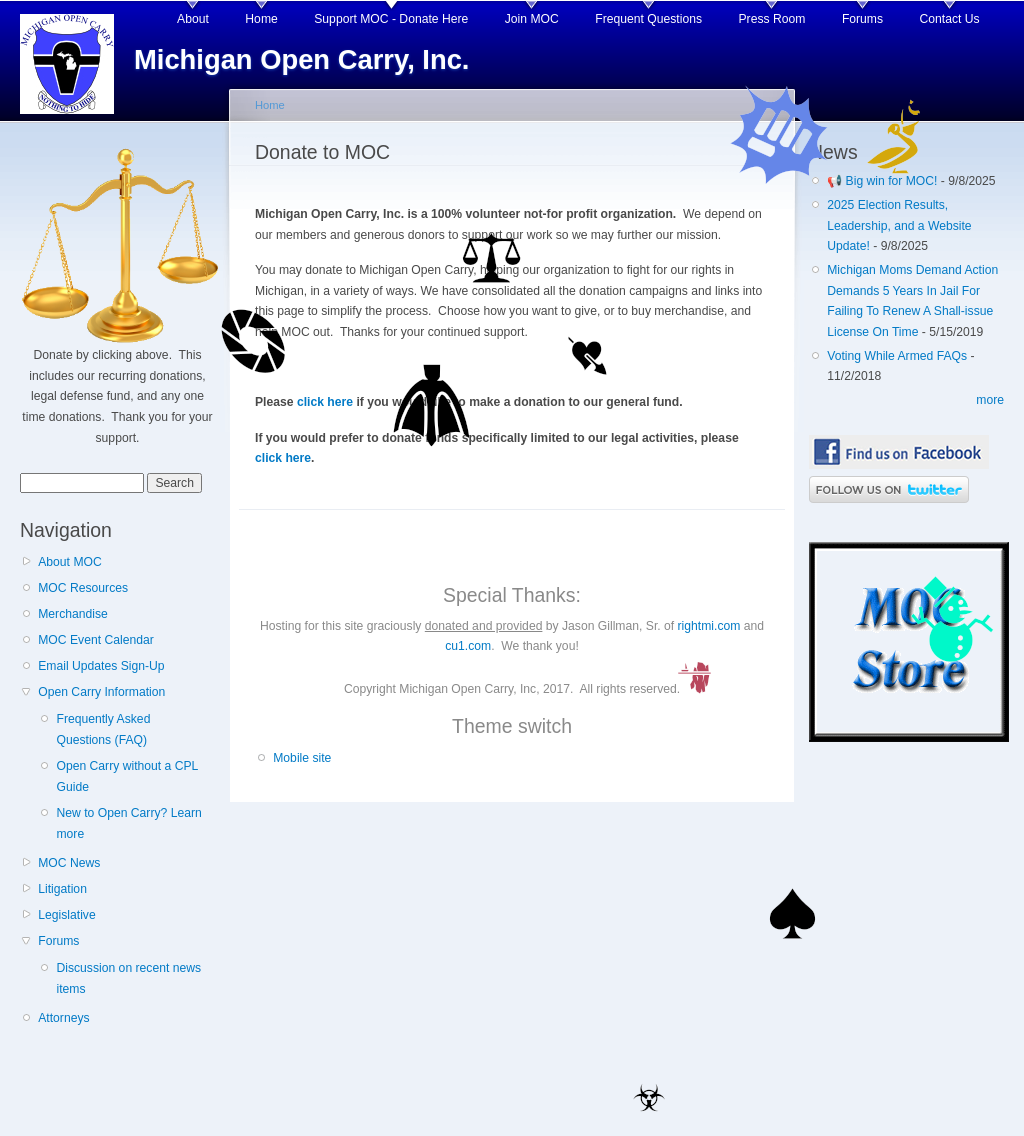 The height and width of the screenshot is (1136, 1024). What do you see at coordinates (951, 619) in the screenshot?
I see `winter or holiday-themed content` at bounding box center [951, 619].